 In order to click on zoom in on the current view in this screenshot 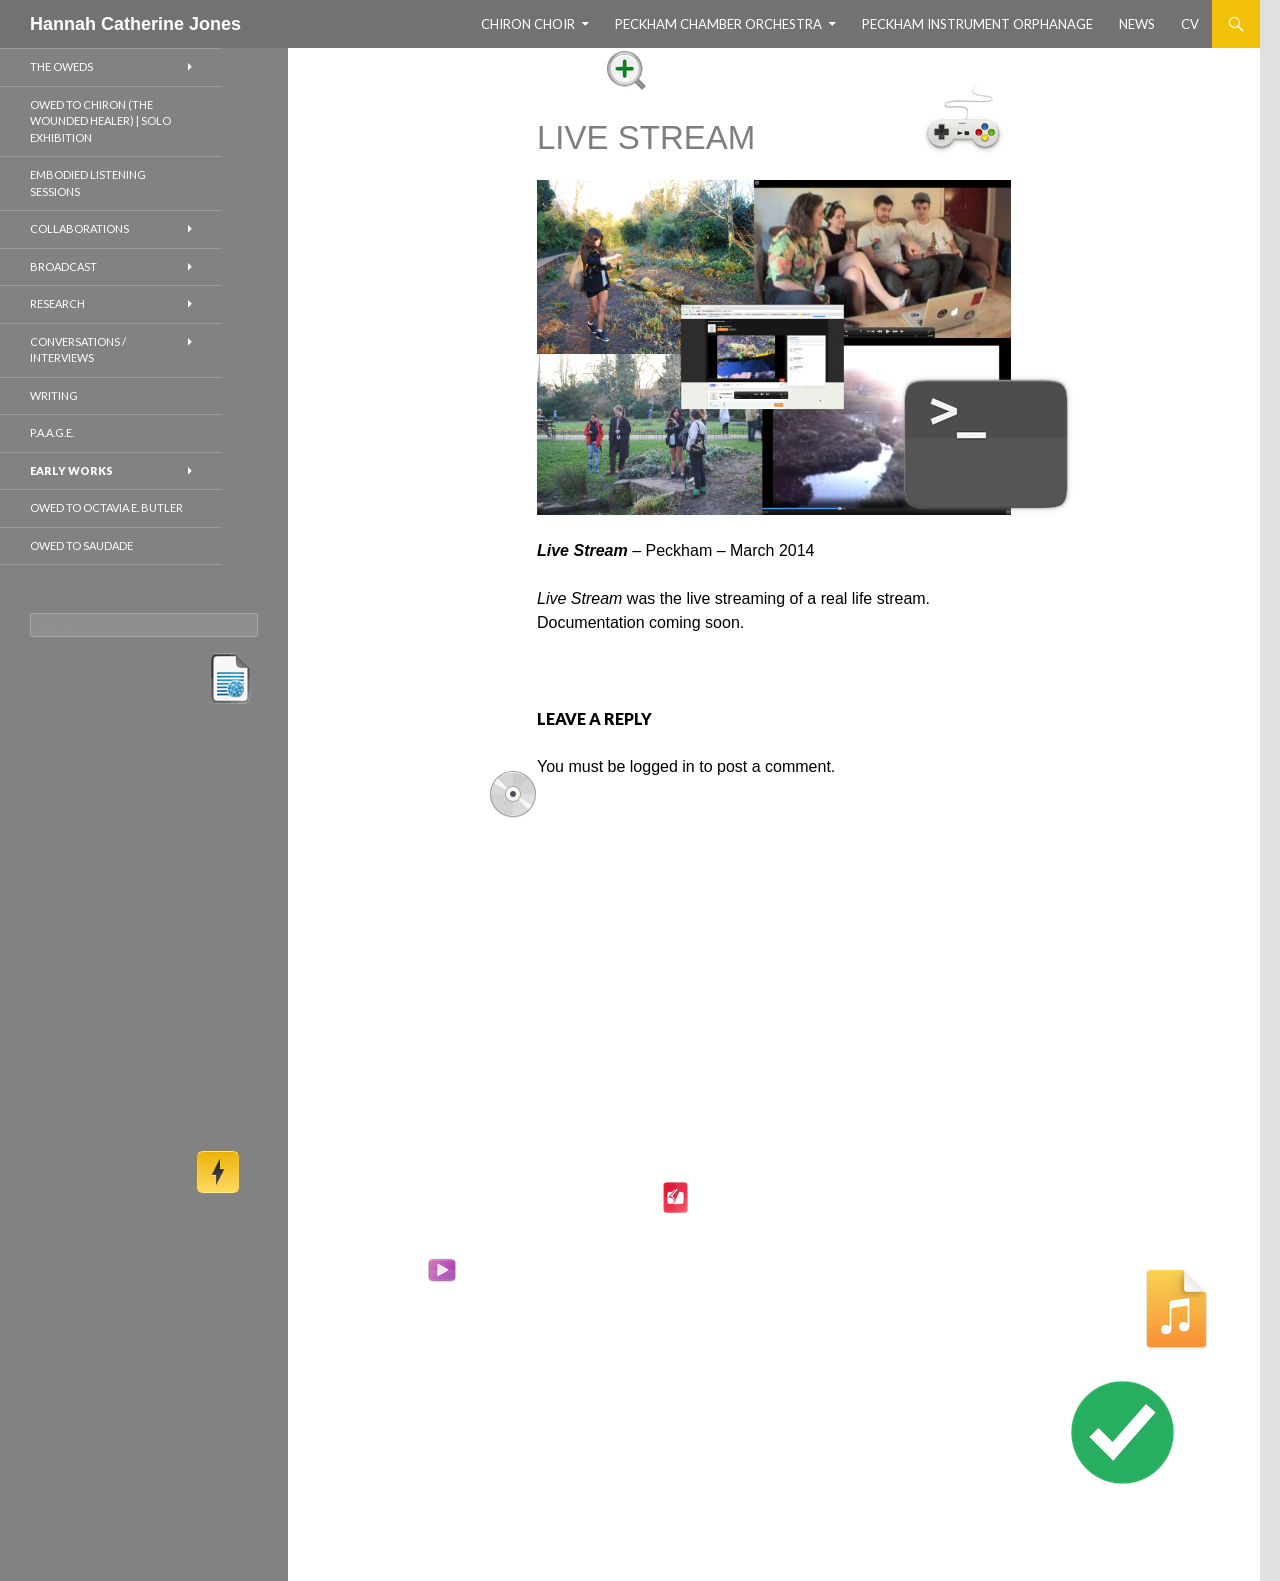, I will do `click(626, 70)`.